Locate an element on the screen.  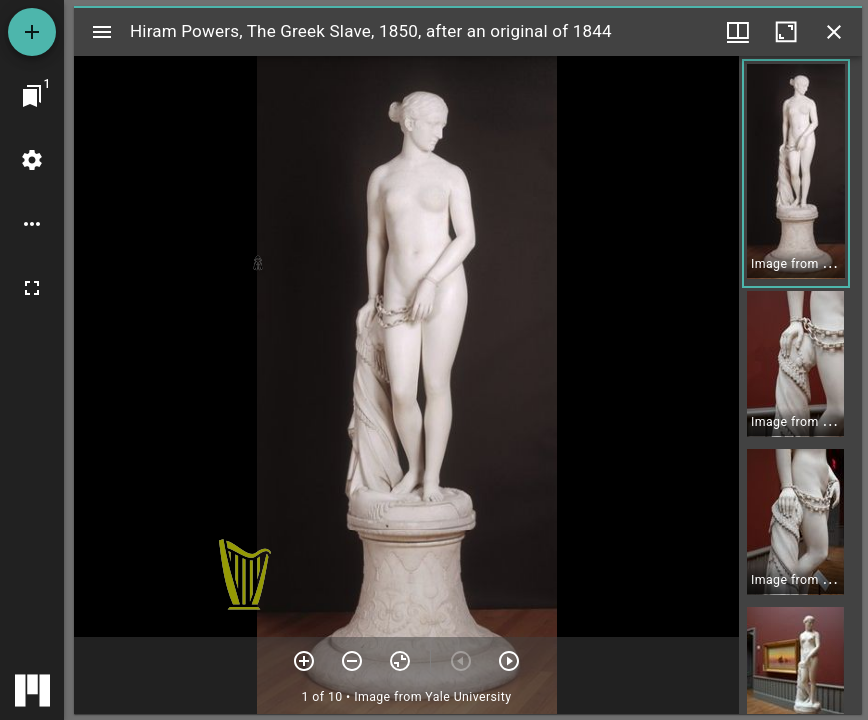
stealth or rogue character class selection is located at coordinates (258, 263).